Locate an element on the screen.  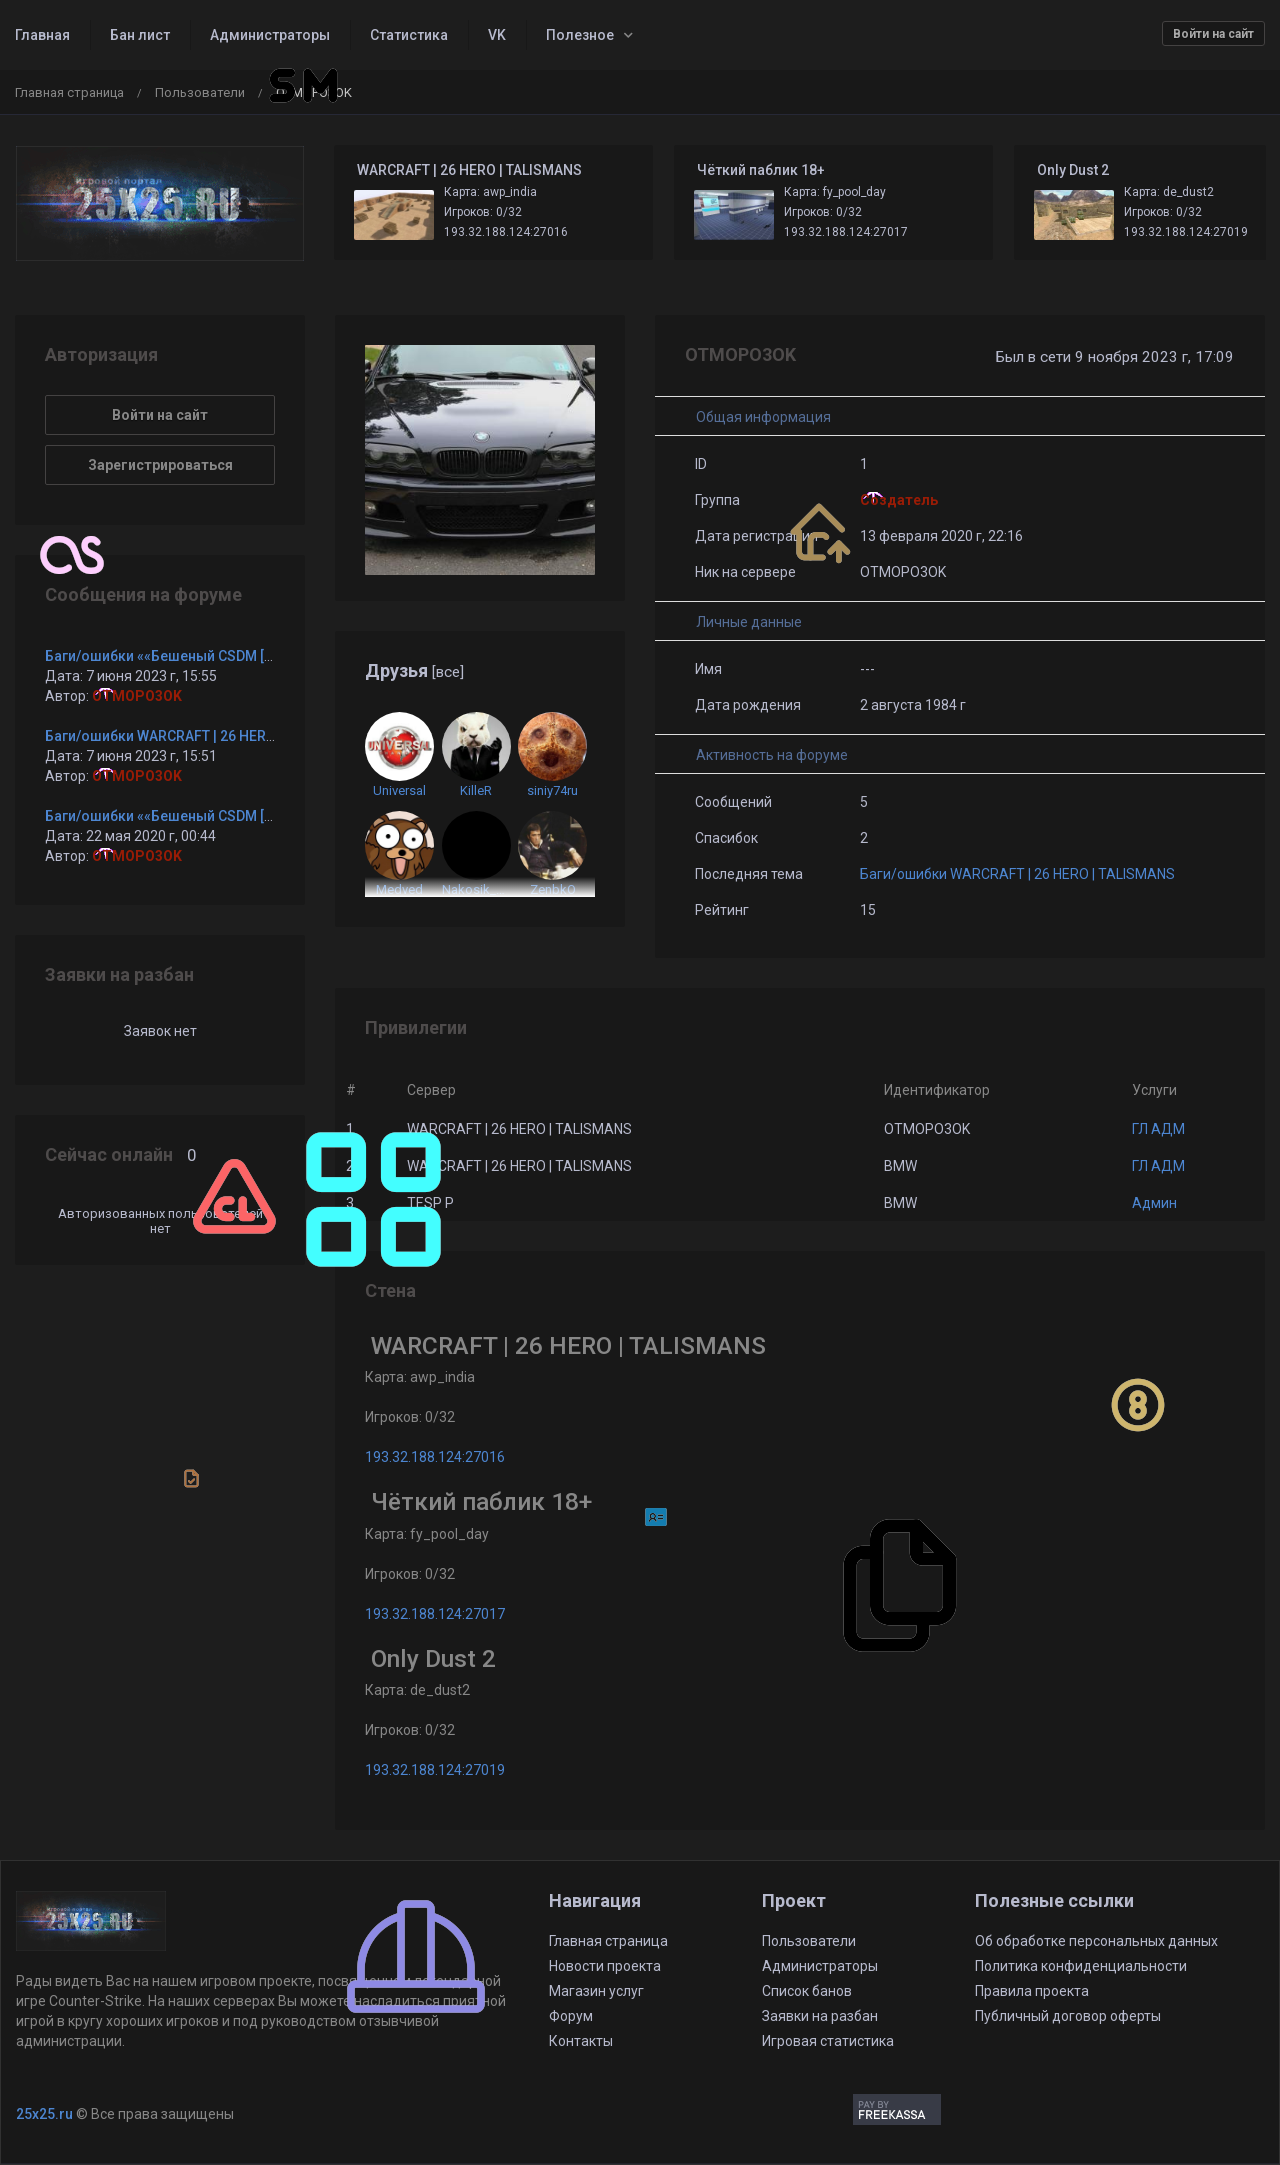
indicates chlorine bleach is safe to use is located at coordinates (234, 1200).